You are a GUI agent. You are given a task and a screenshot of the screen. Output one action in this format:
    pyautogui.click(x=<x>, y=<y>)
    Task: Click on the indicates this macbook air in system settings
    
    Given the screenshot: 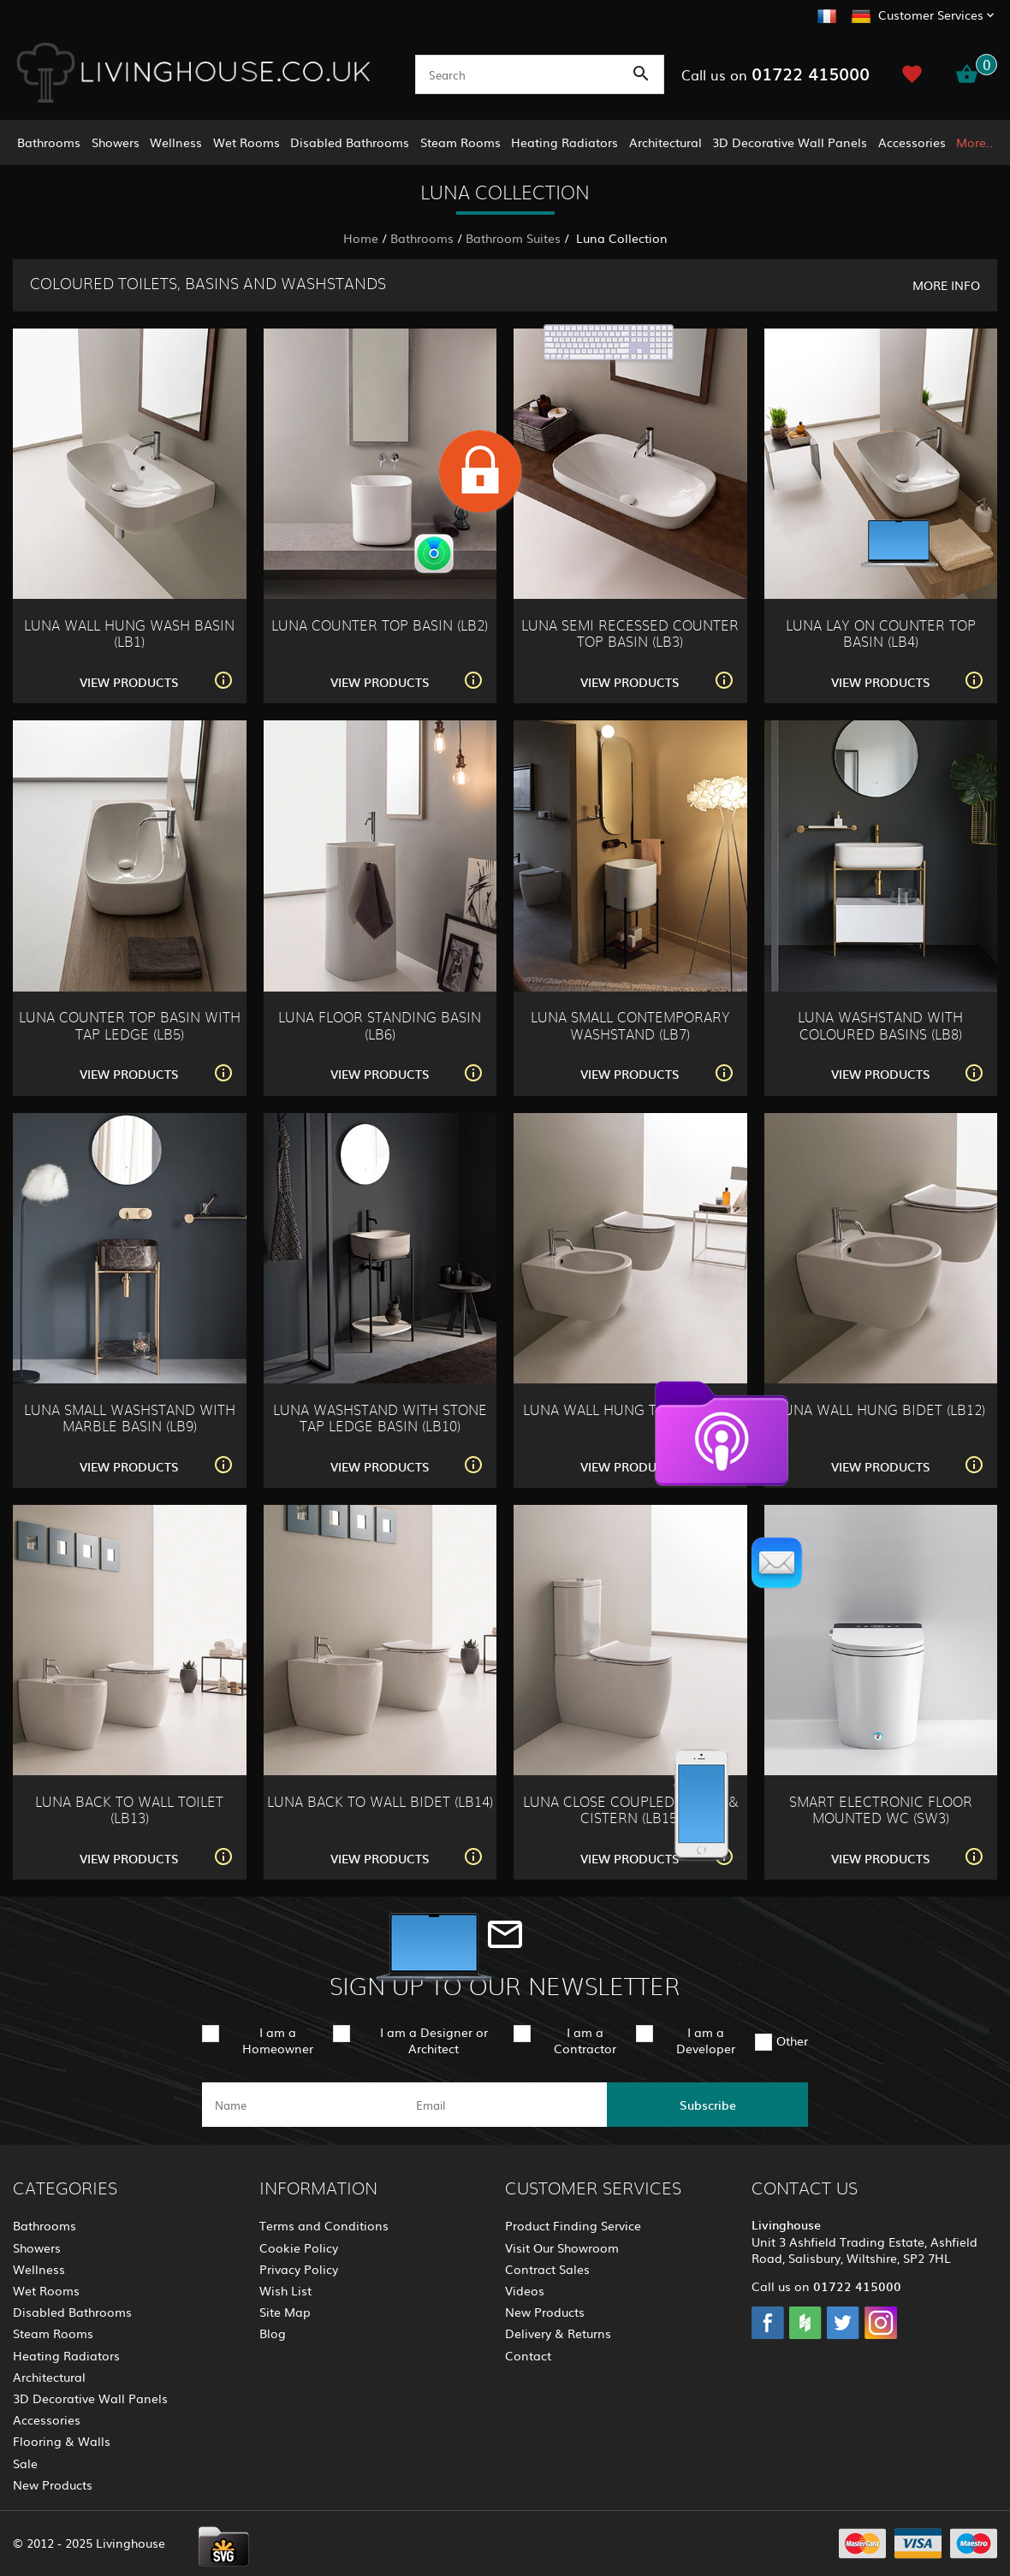 What is the action you would take?
    pyautogui.click(x=434, y=1937)
    